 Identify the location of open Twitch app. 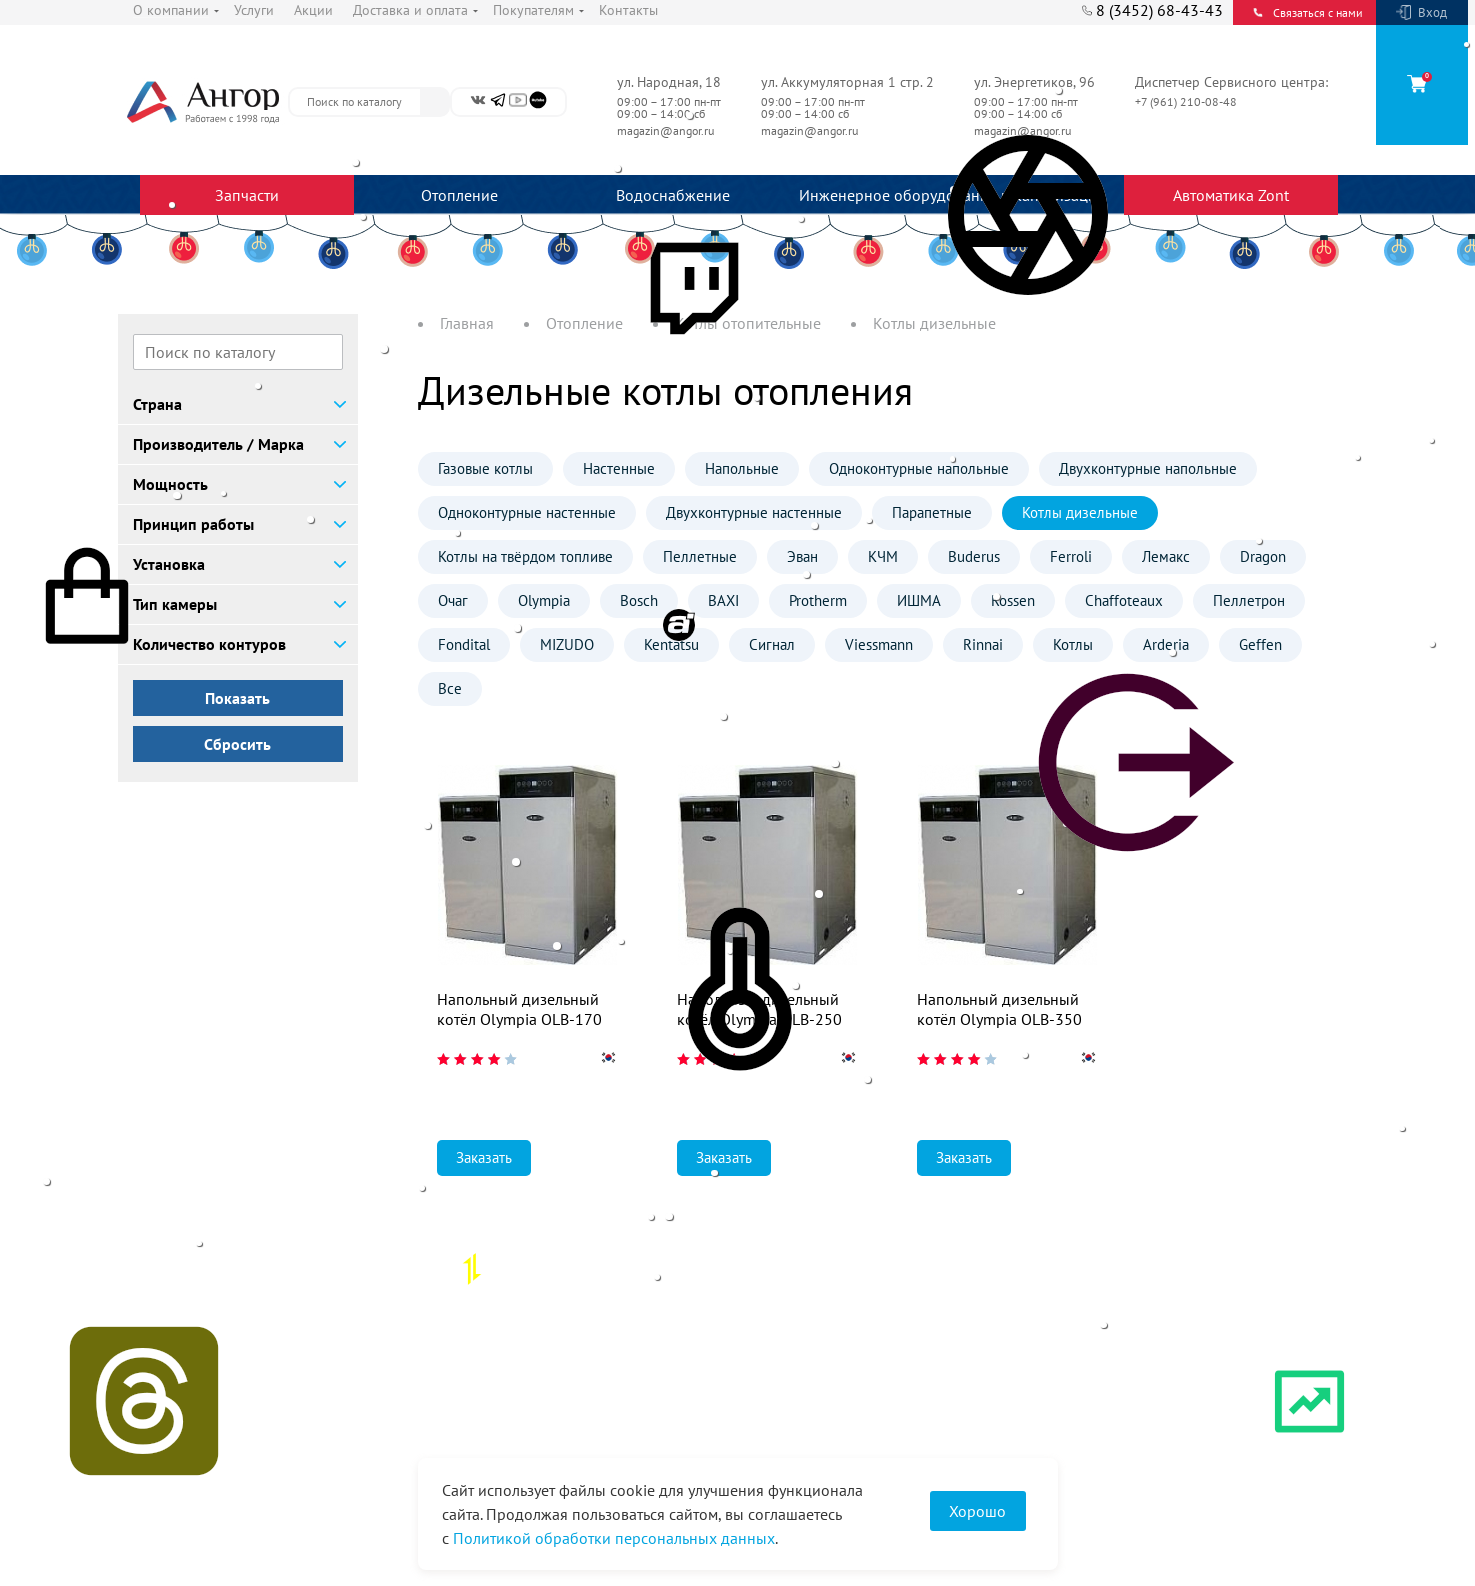
(694, 286).